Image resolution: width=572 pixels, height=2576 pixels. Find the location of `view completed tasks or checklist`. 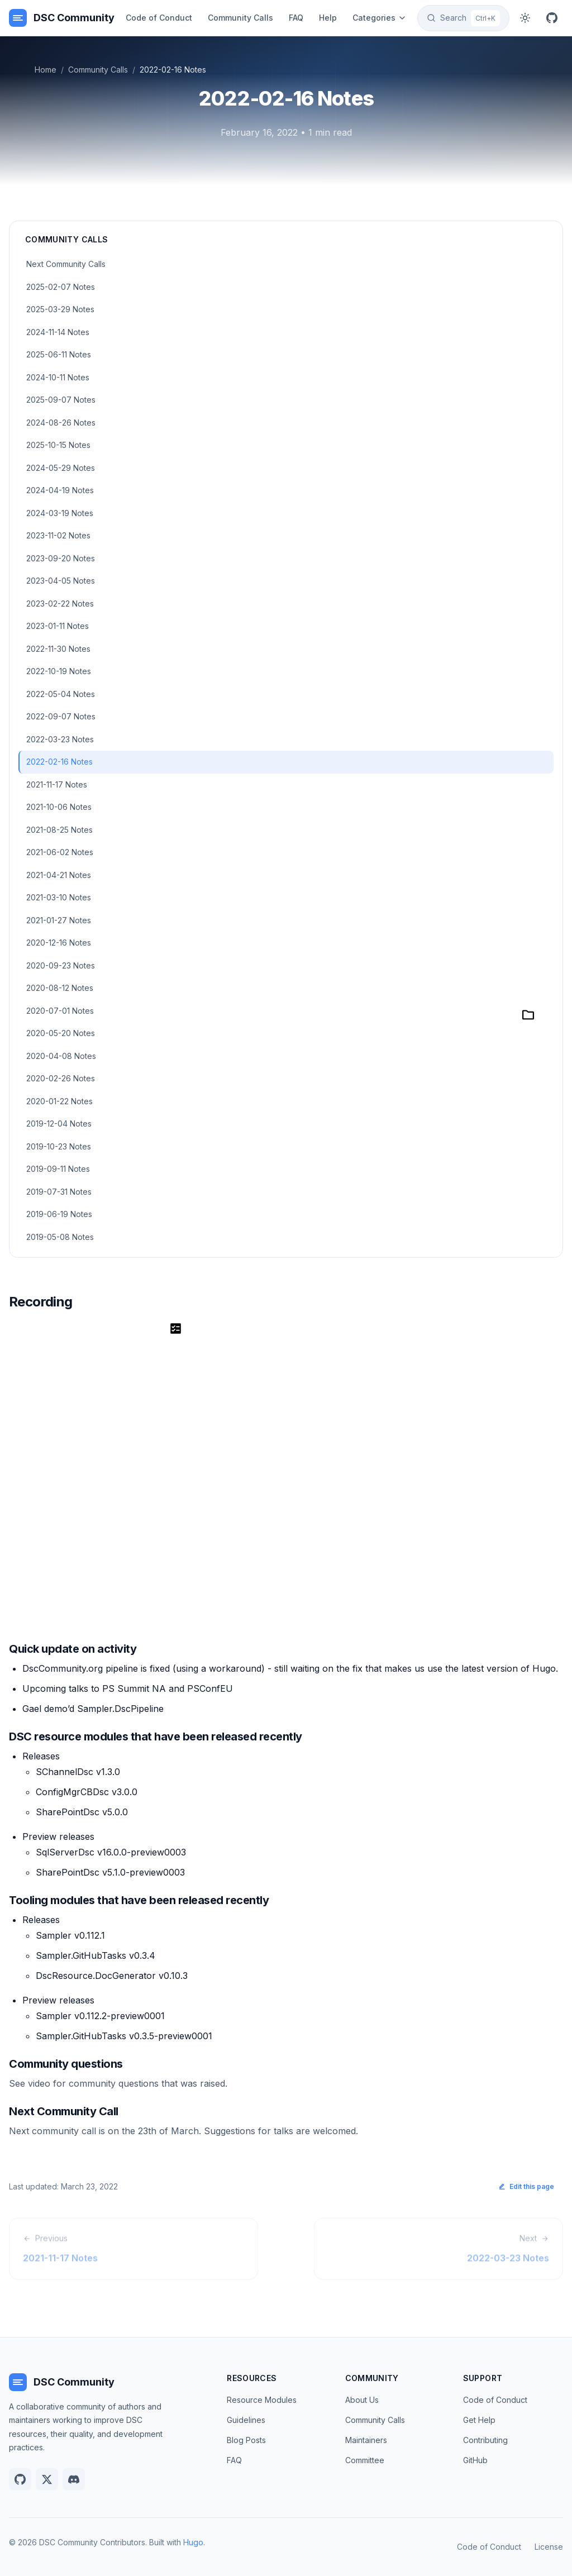

view completed tasks or checklist is located at coordinates (175, 1328).